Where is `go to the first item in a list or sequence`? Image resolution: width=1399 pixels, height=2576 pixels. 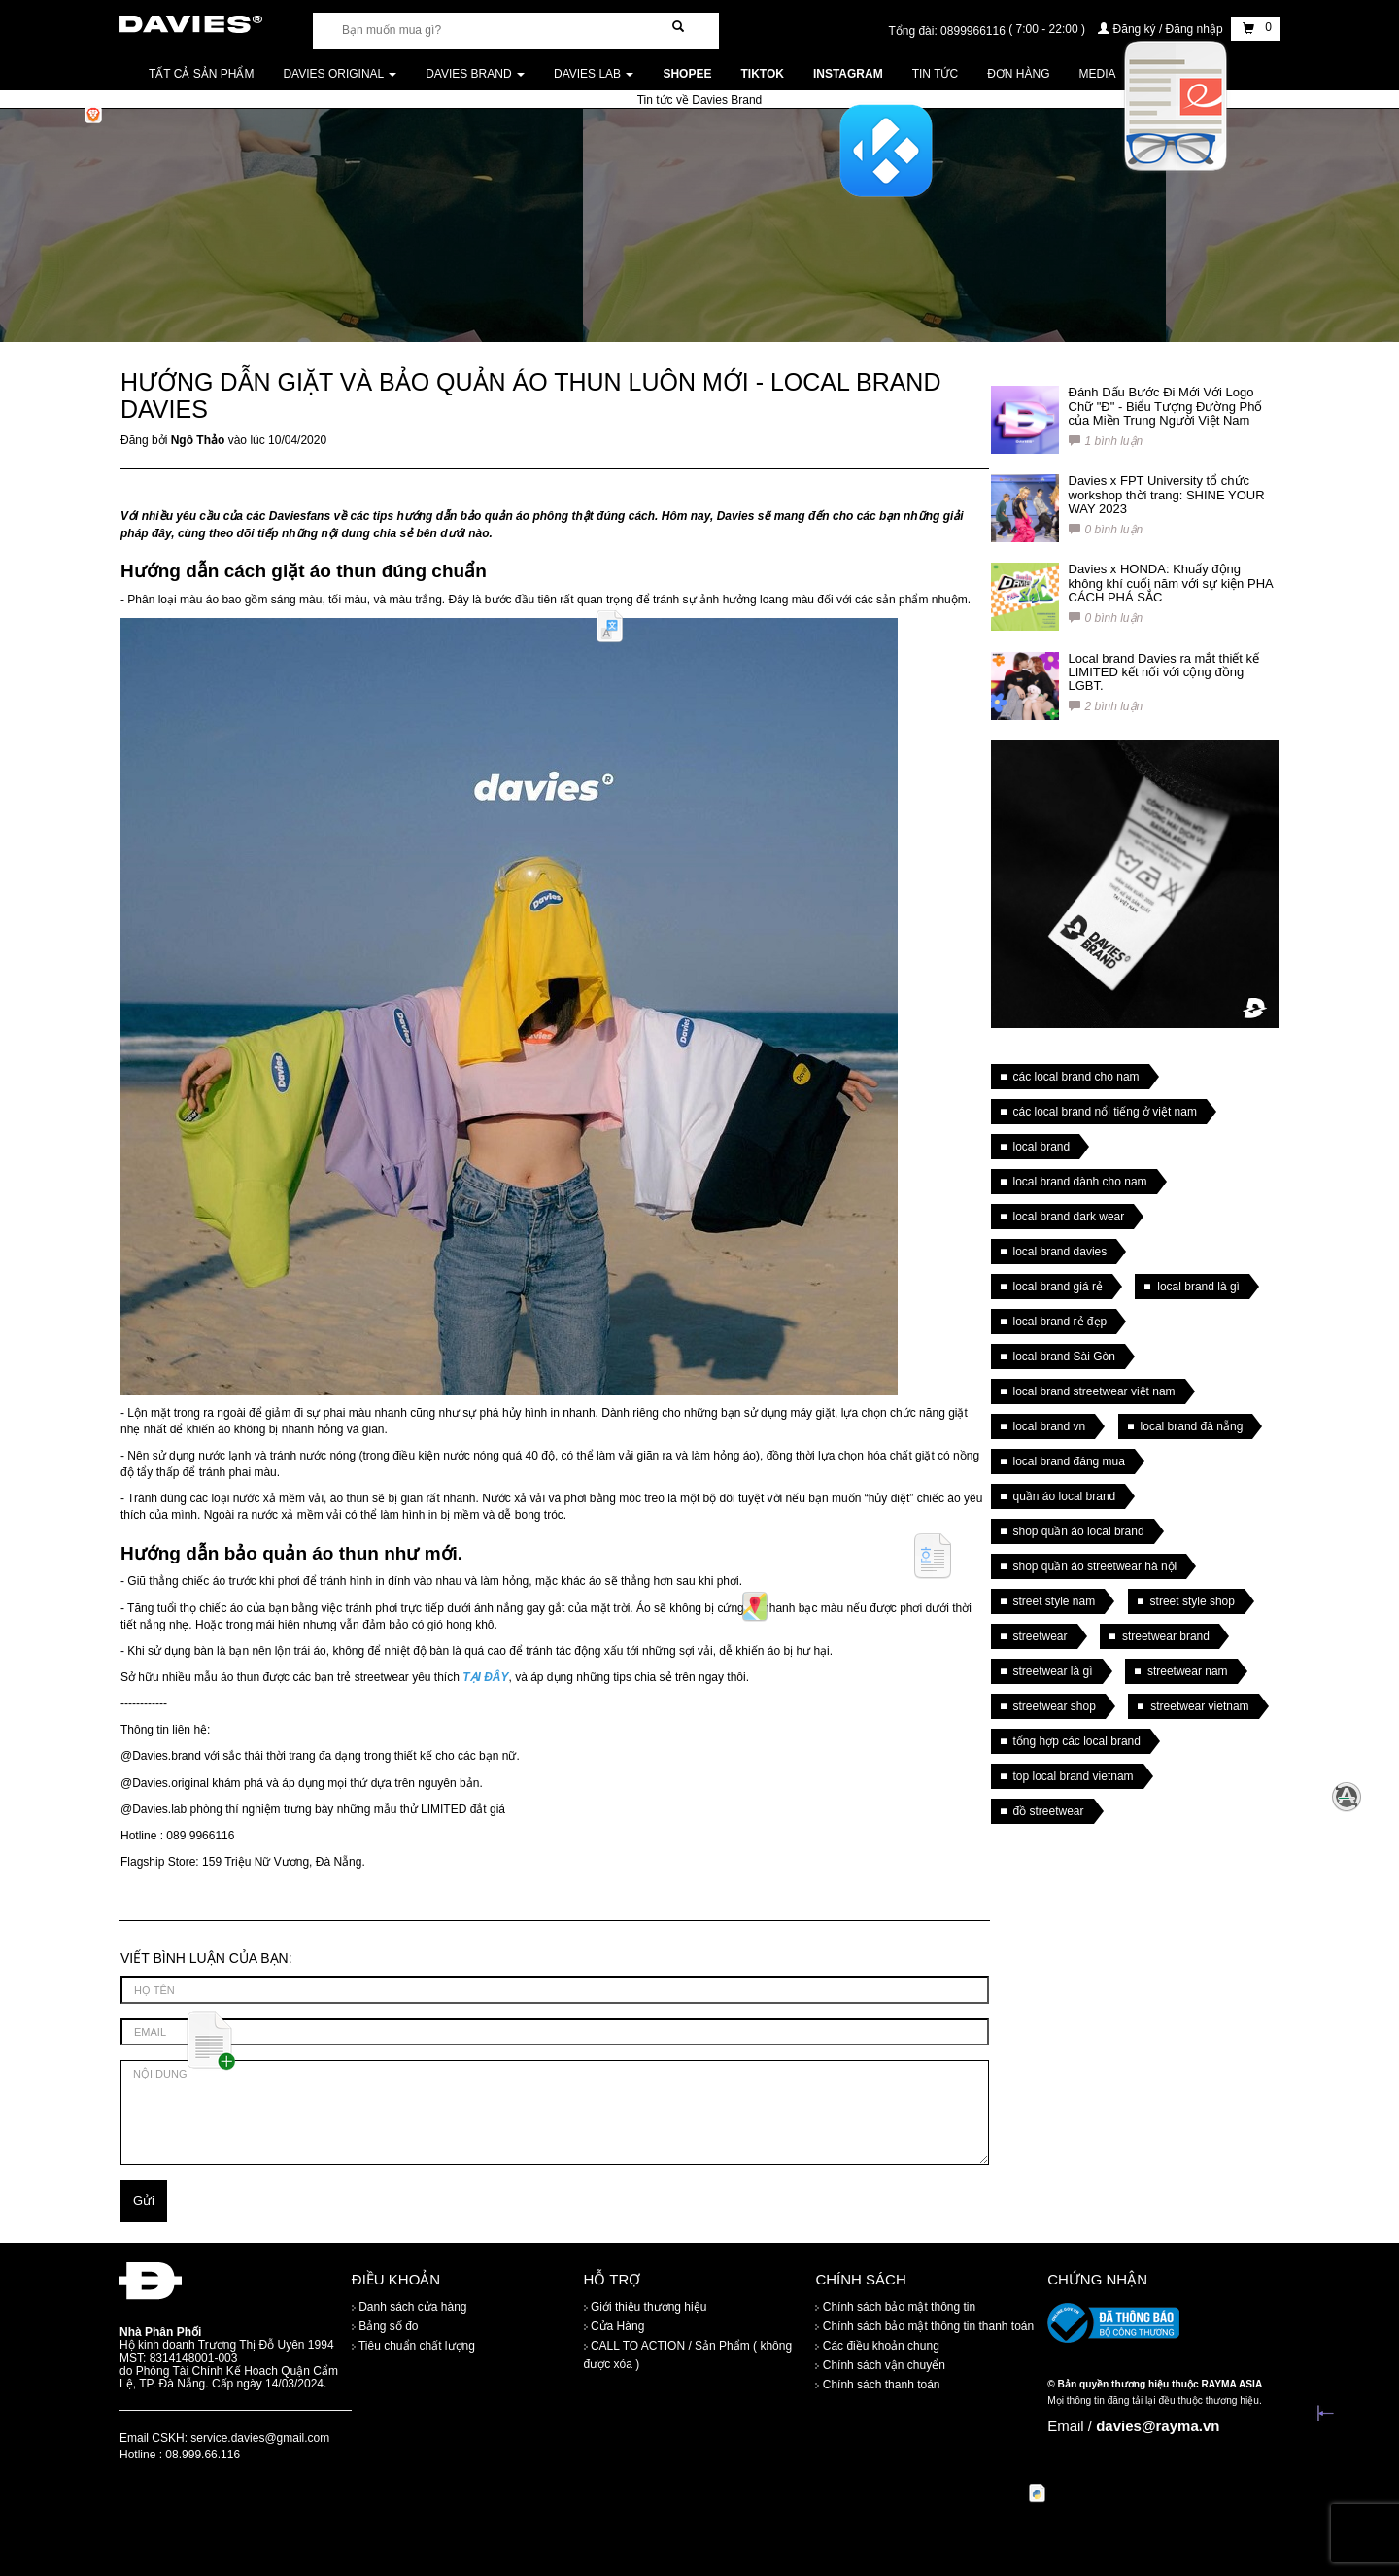
go to the first item in a list or sequence is located at coordinates (1325, 2413).